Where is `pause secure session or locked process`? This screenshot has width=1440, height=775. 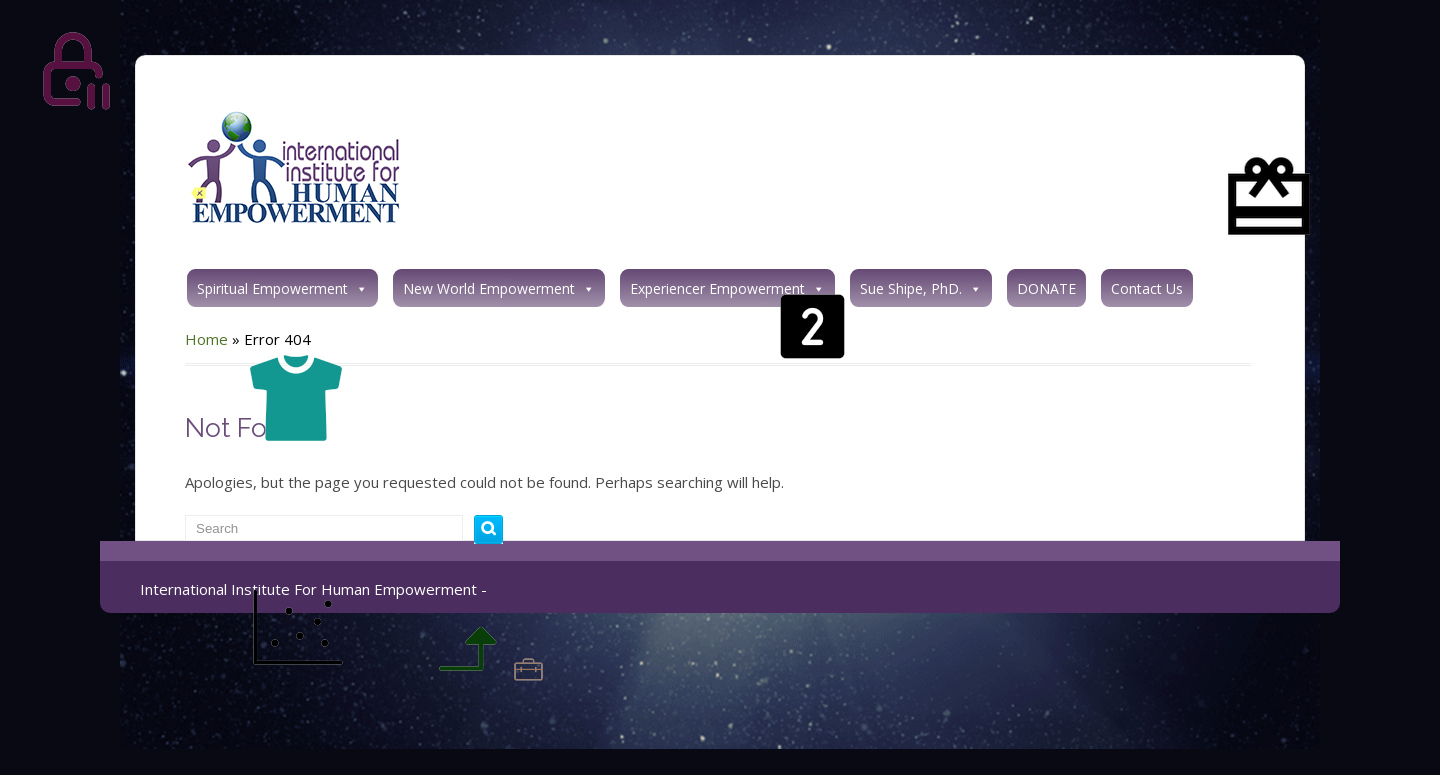 pause secure session or locked process is located at coordinates (73, 69).